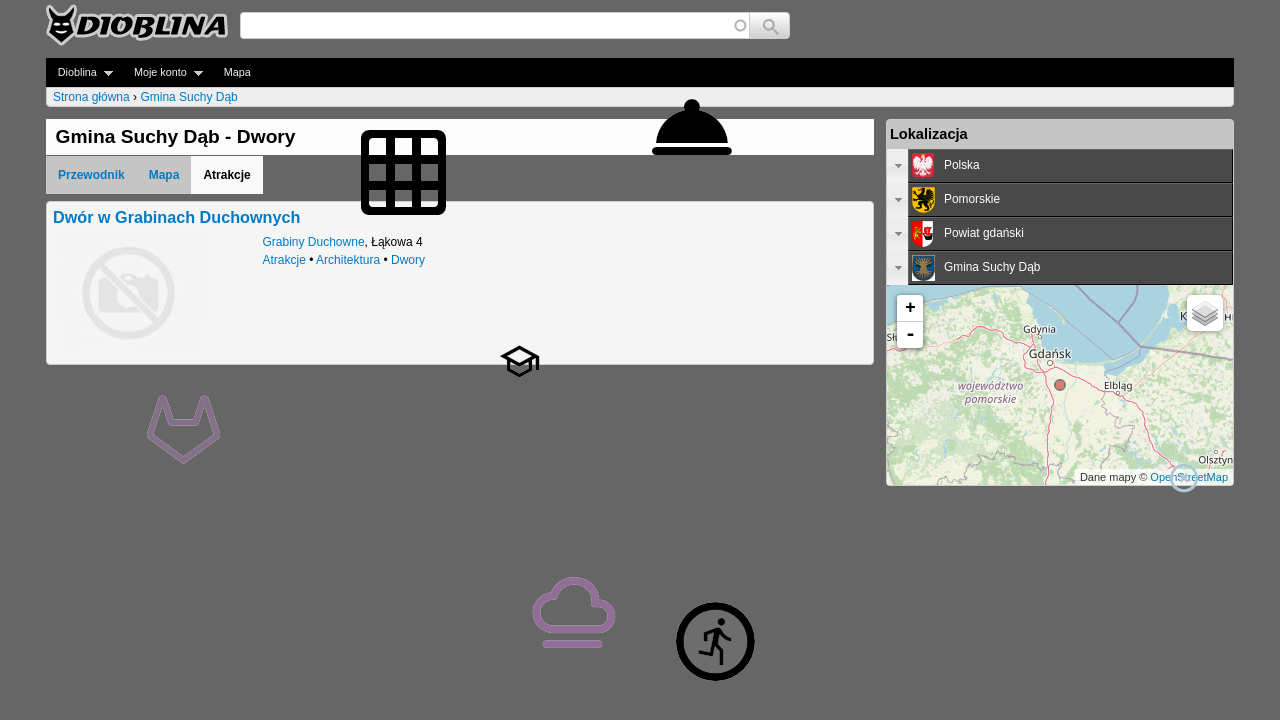 The height and width of the screenshot is (720, 1280). I want to click on open GitLab repository, so click(183, 429).